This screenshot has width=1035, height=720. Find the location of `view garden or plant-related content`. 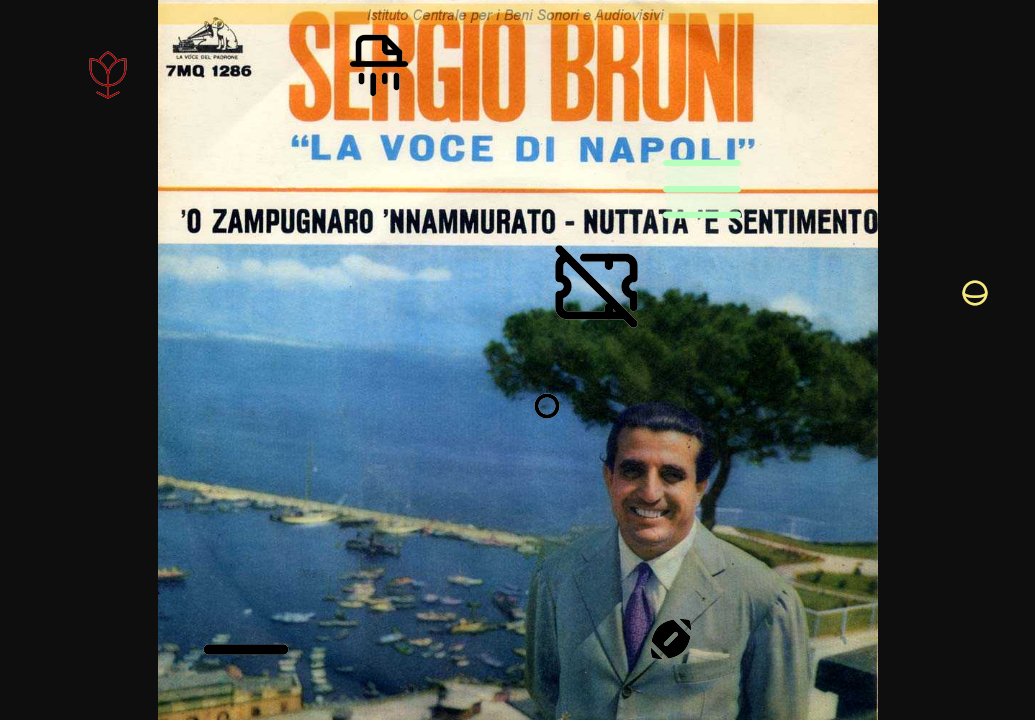

view garden or plant-related content is located at coordinates (108, 75).